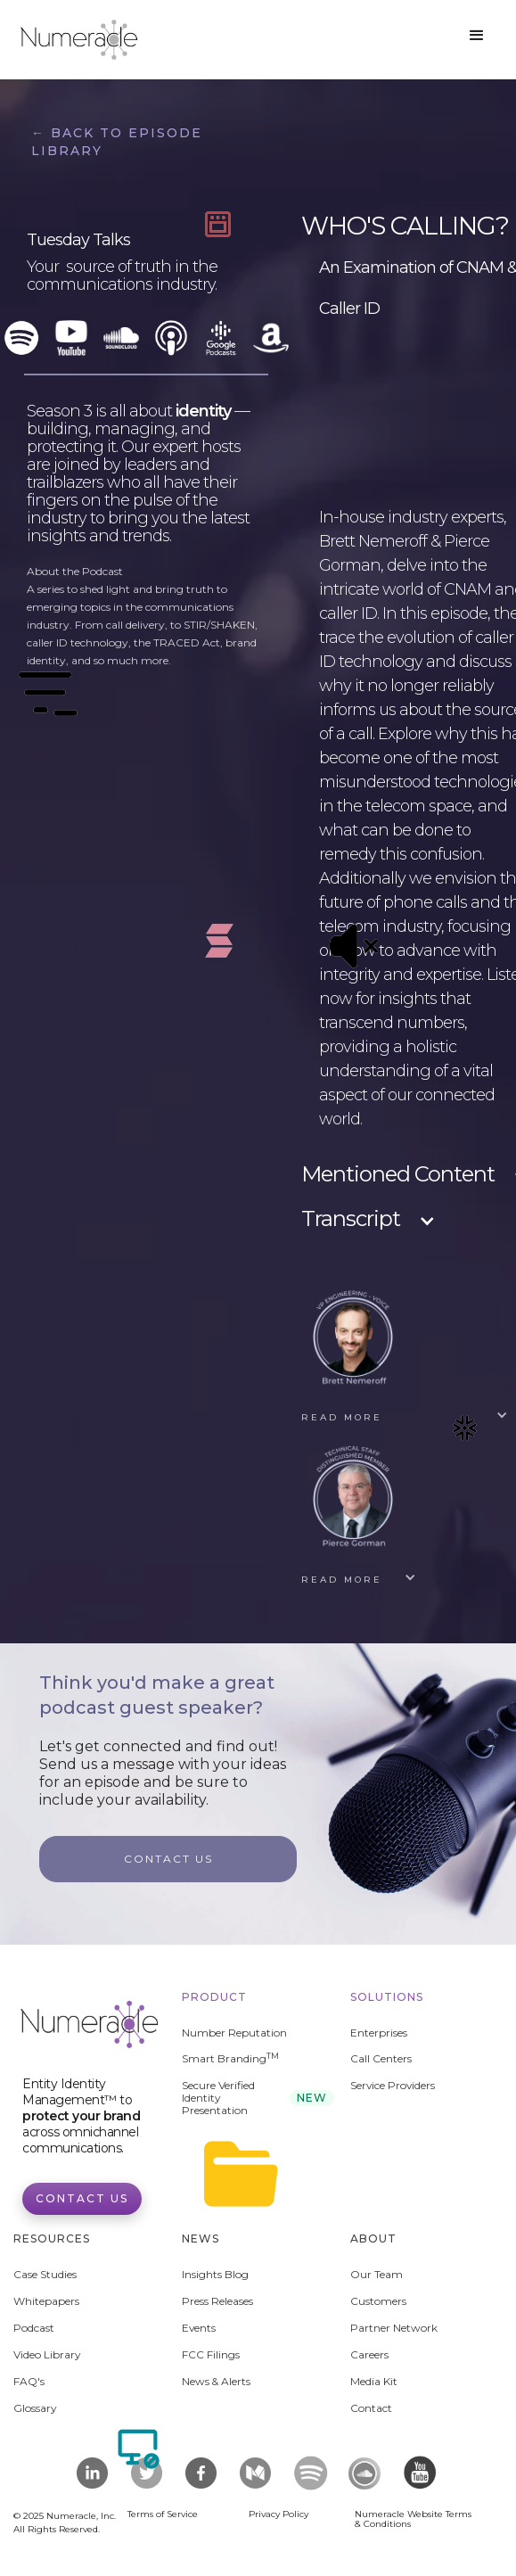  Describe the element at coordinates (242, 2174) in the screenshot. I see `an open folder in a file browser` at that location.